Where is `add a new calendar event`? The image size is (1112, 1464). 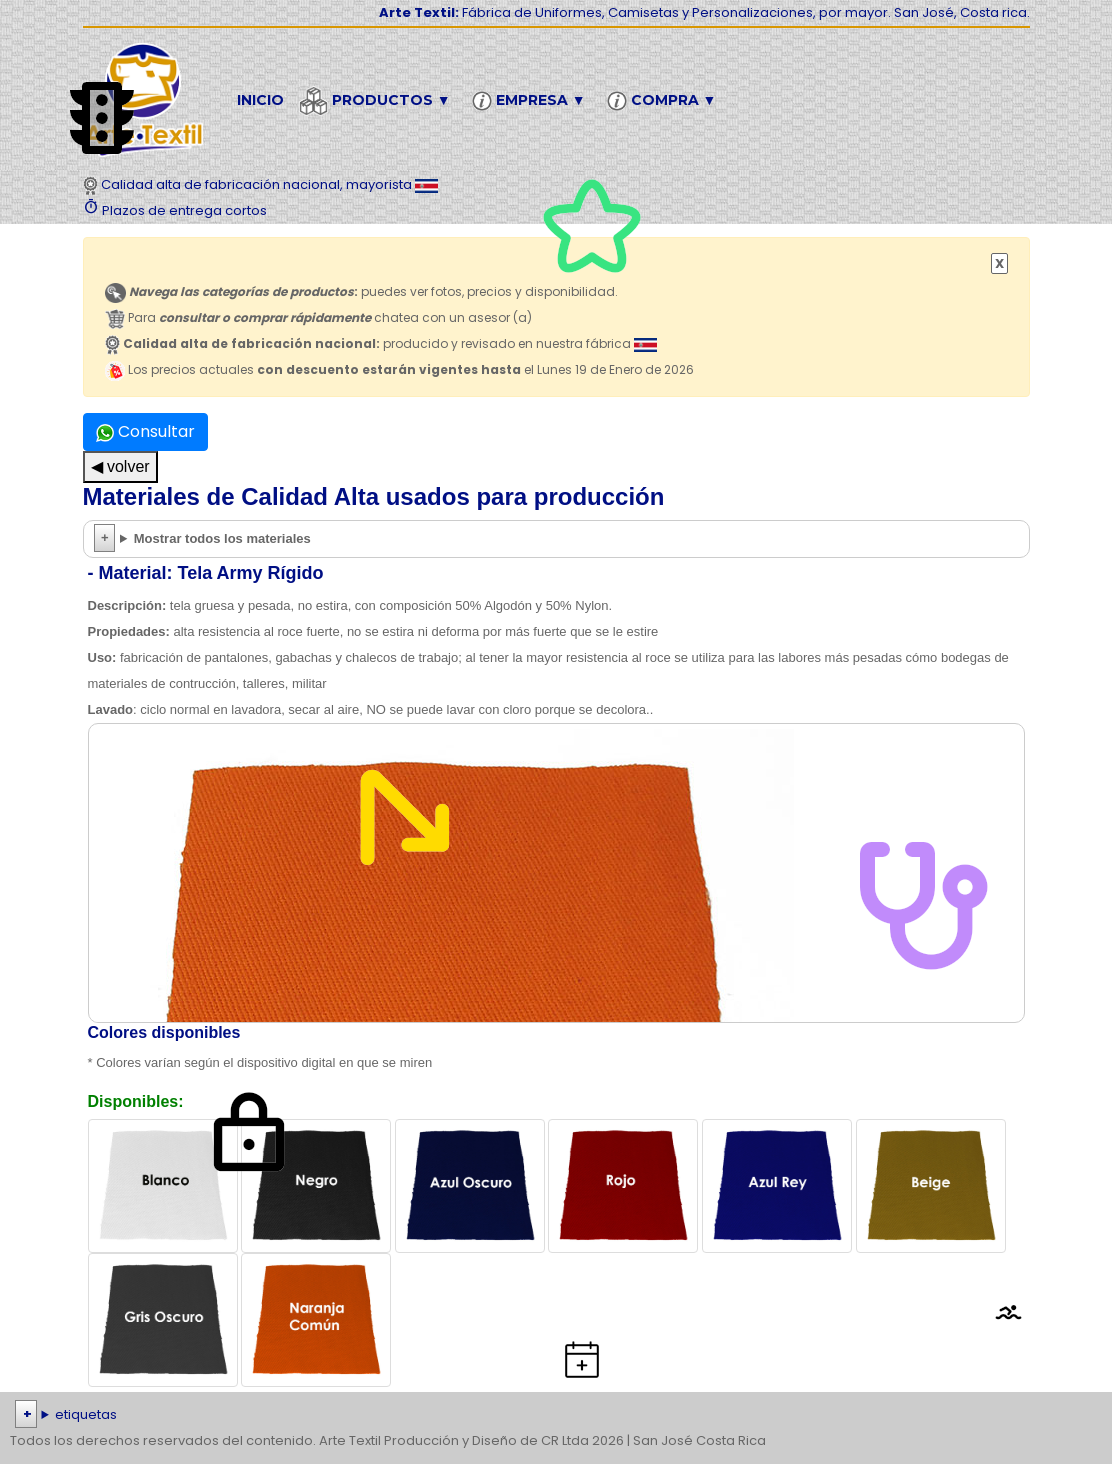 add a new calendar event is located at coordinates (582, 1361).